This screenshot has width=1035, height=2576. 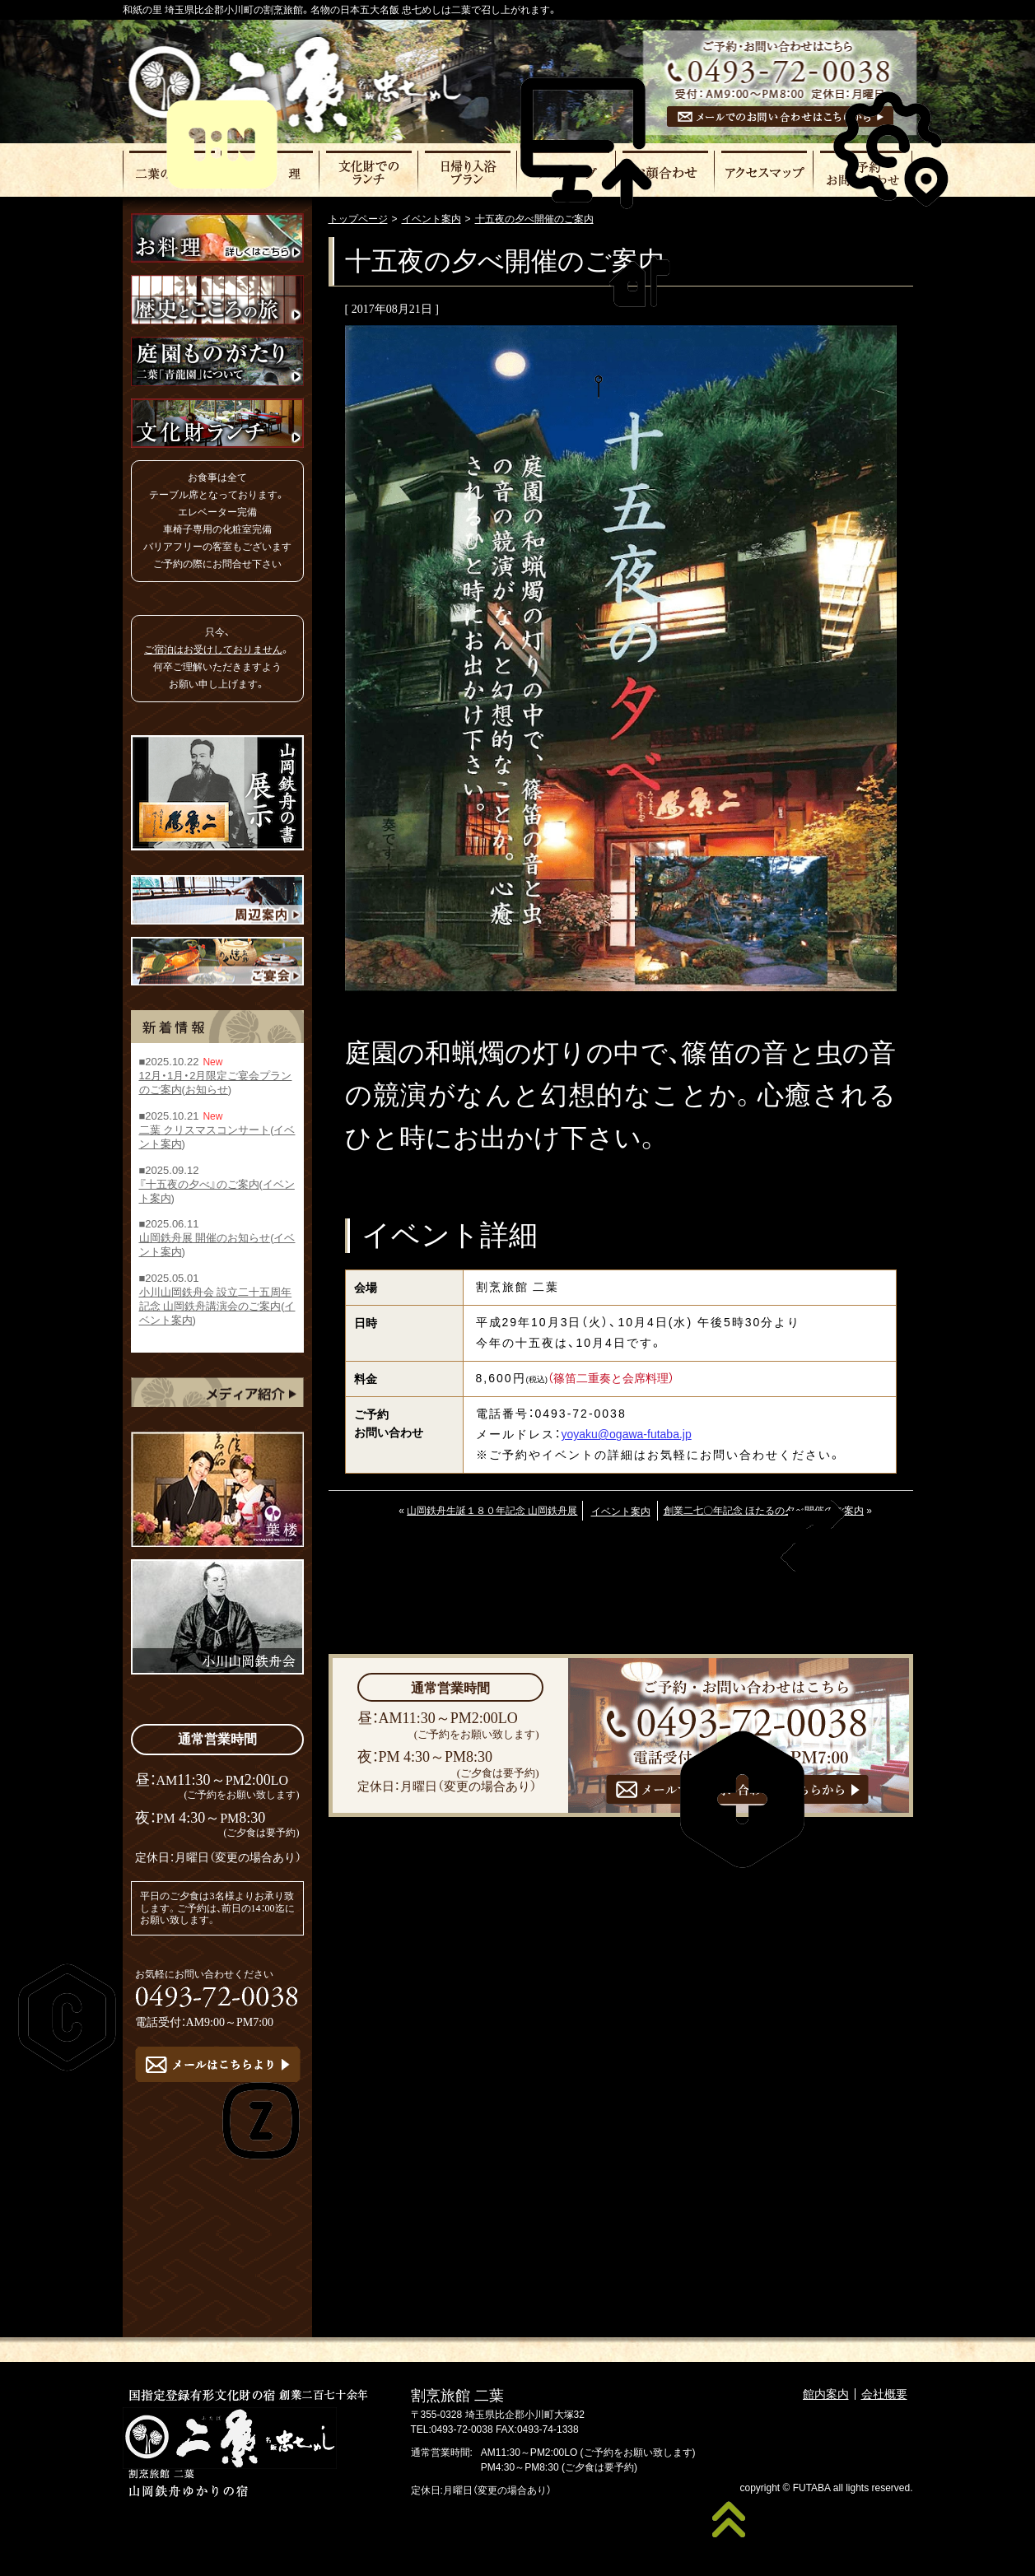 What do you see at coordinates (888, 146) in the screenshot?
I see `pin settings to a specific location` at bounding box center [888, 146].